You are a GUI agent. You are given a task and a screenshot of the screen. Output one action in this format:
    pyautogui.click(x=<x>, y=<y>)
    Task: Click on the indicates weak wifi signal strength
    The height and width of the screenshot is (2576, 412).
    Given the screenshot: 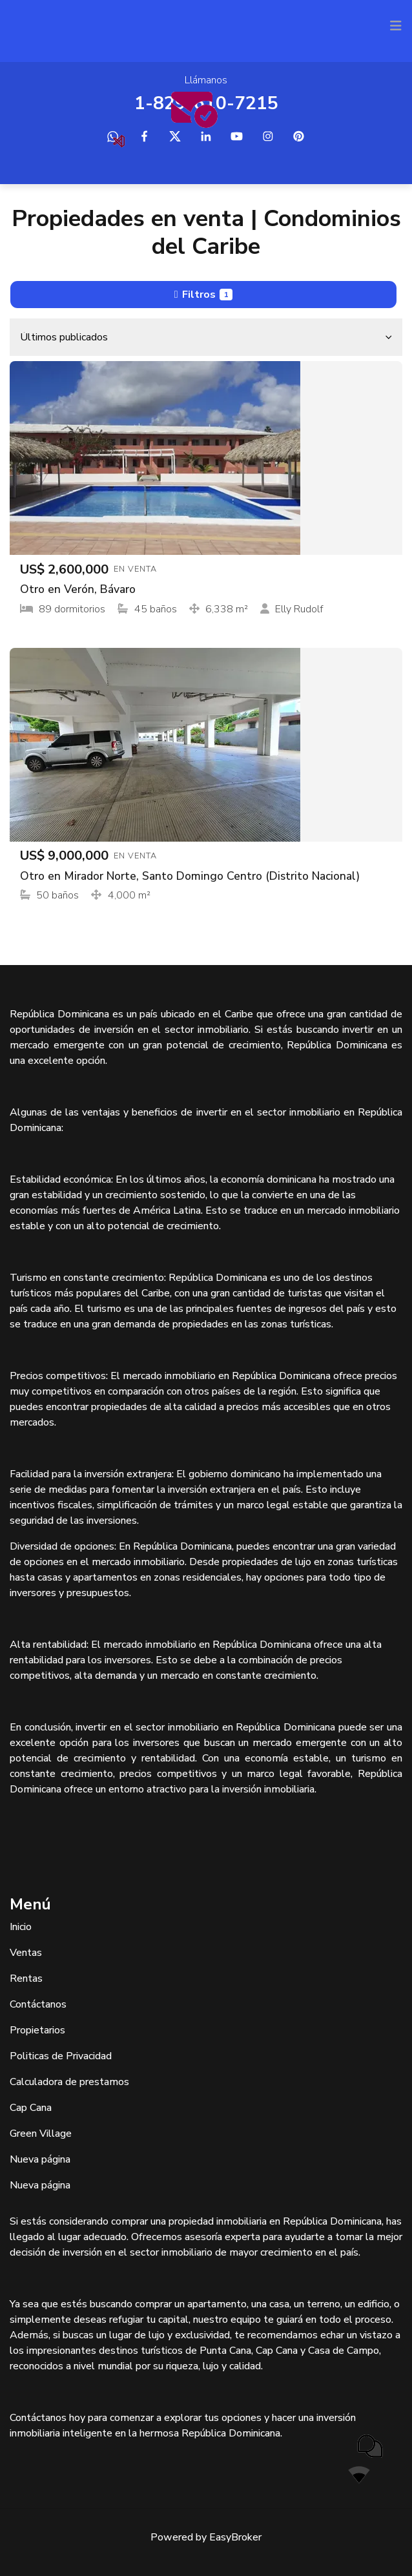 What is the action you would take?
    pyautogui.click(x=359, y=2475)
    